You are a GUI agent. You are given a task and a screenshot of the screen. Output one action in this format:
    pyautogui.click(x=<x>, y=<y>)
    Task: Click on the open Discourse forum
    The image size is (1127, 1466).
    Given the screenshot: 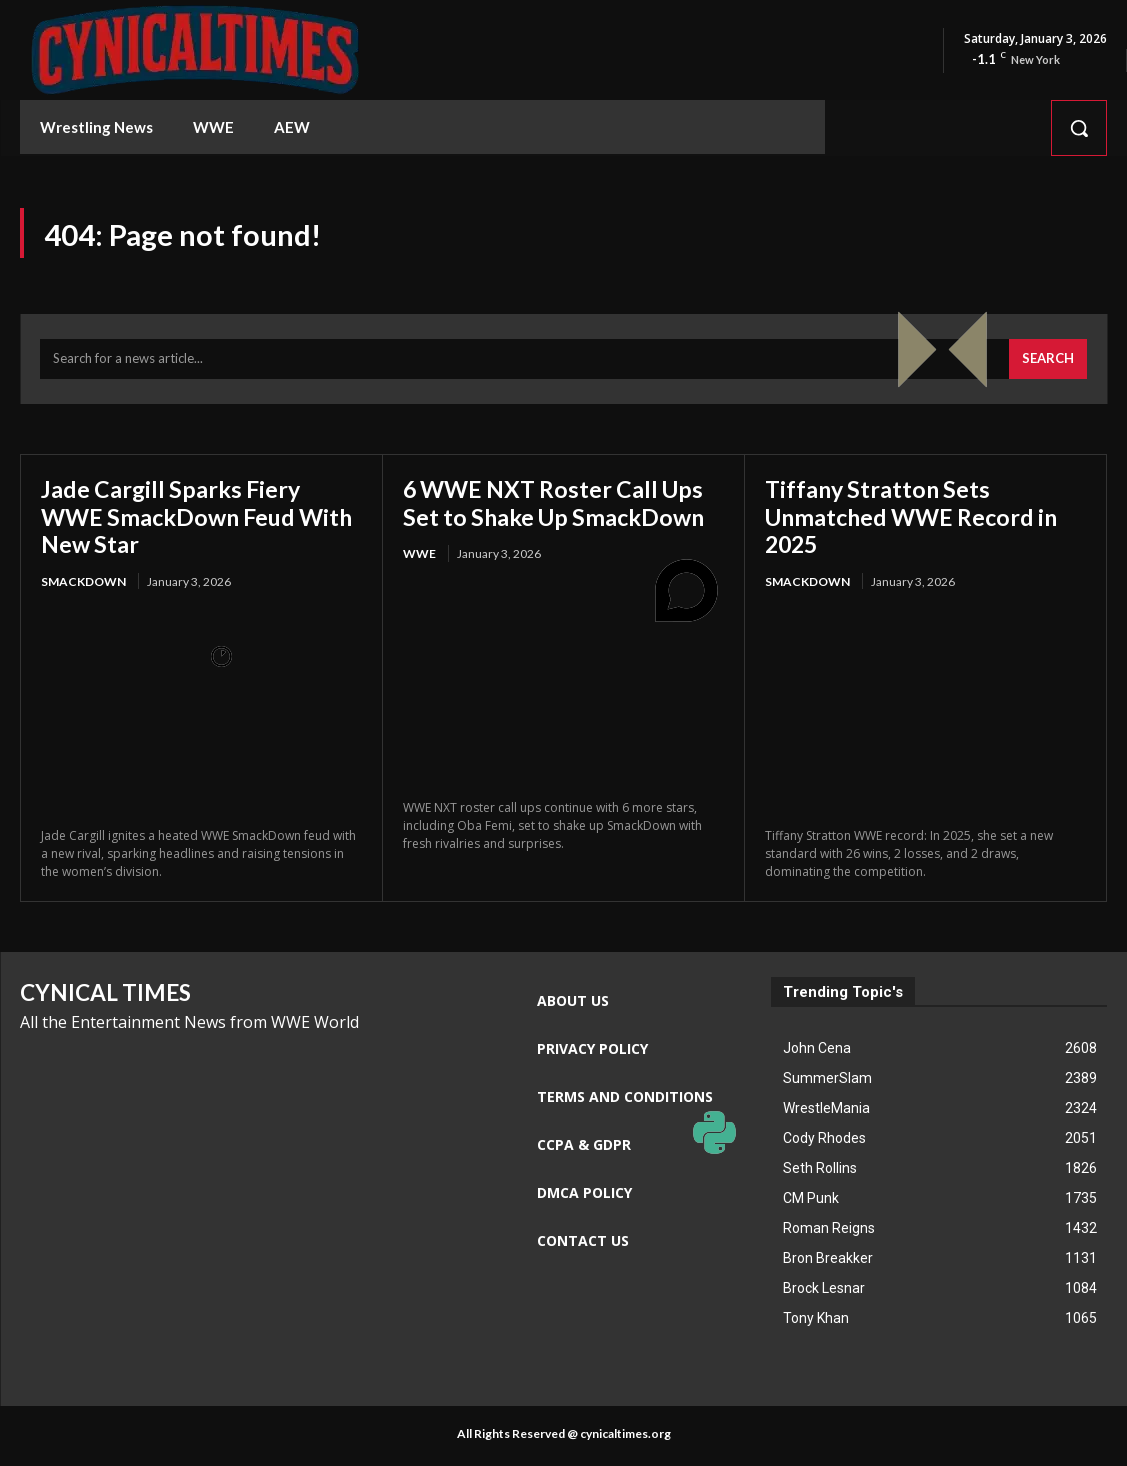 What is the action you would take?
    pyautogui.click(x=686, y=590)
    